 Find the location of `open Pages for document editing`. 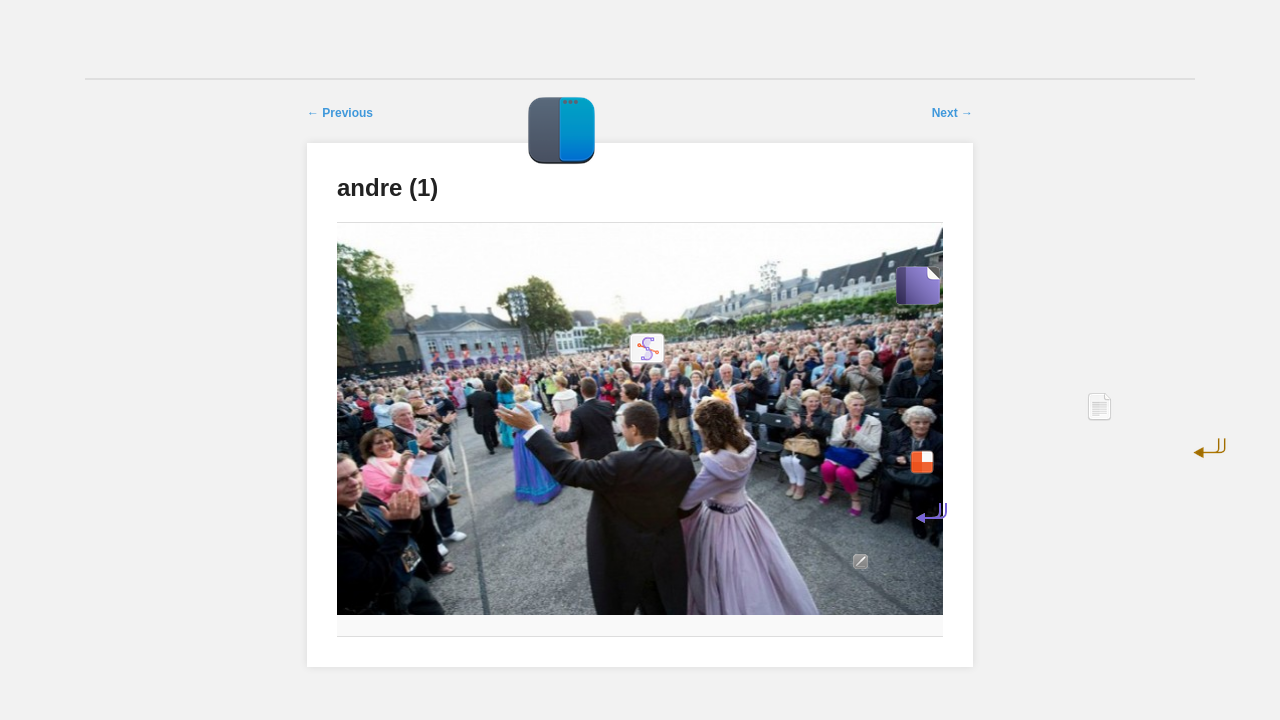

open Pages for document editing is located at coordinates (860, 561).